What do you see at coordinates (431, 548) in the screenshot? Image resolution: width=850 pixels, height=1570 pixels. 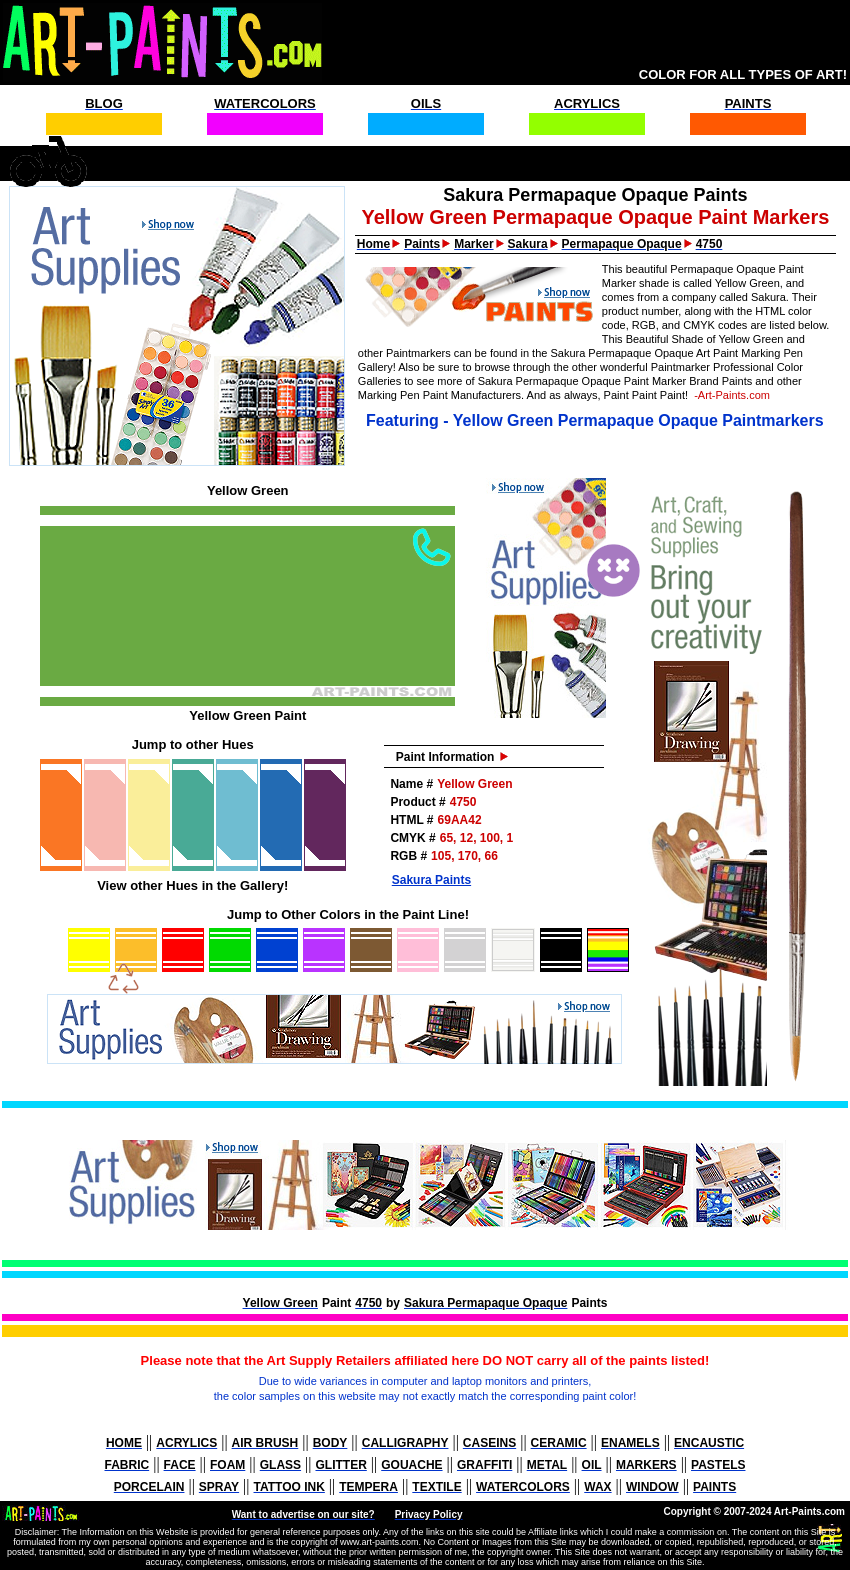 I see `make a phone call` at bounding box center [431, 548].